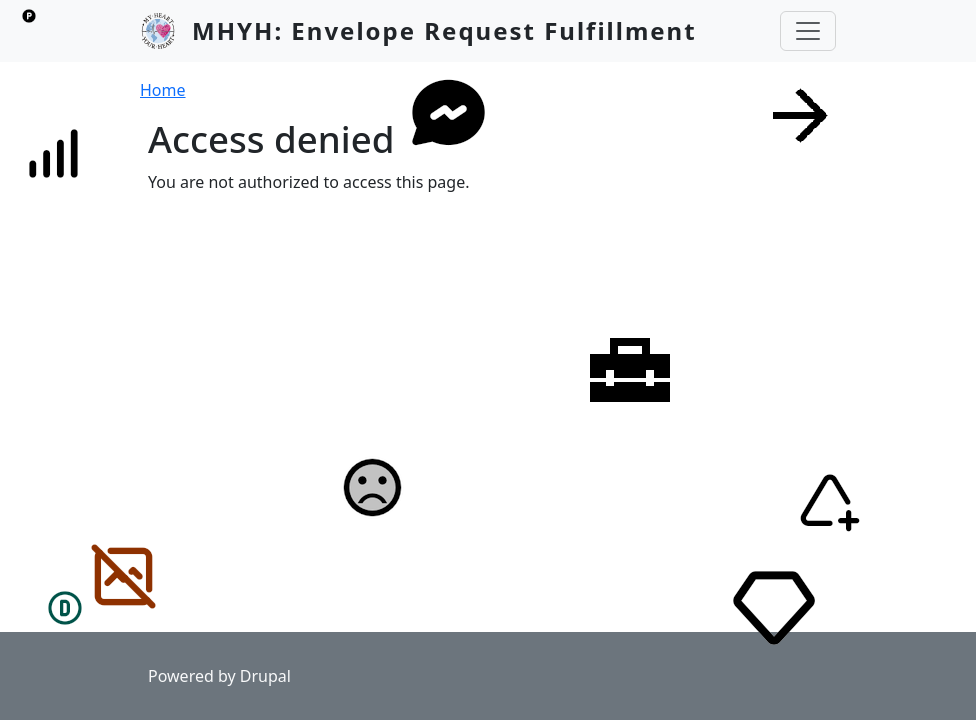 The width and height of the screenshot is (976, 720). What do you see at coordinates (53, 153) in the screenshot?
I see `indicates full signal strength` at bounding box center [53, 153].